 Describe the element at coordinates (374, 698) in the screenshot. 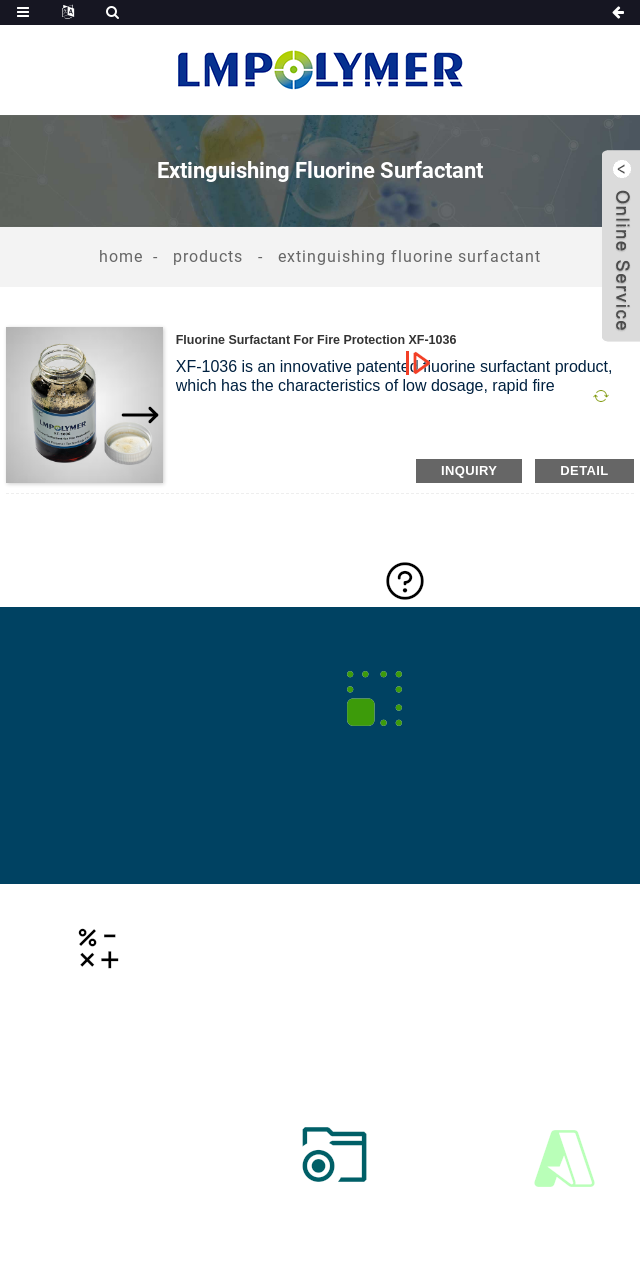

I see `align content to bottom-left corner` at that location.